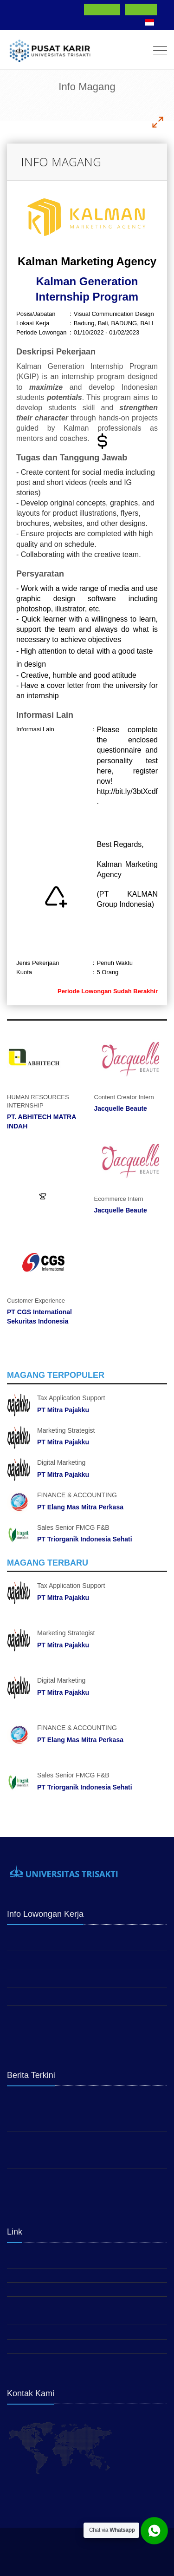  Describe the element at coordinates (43, 1196) in the screenshot. I see `access crafting or forging tools` at that location.